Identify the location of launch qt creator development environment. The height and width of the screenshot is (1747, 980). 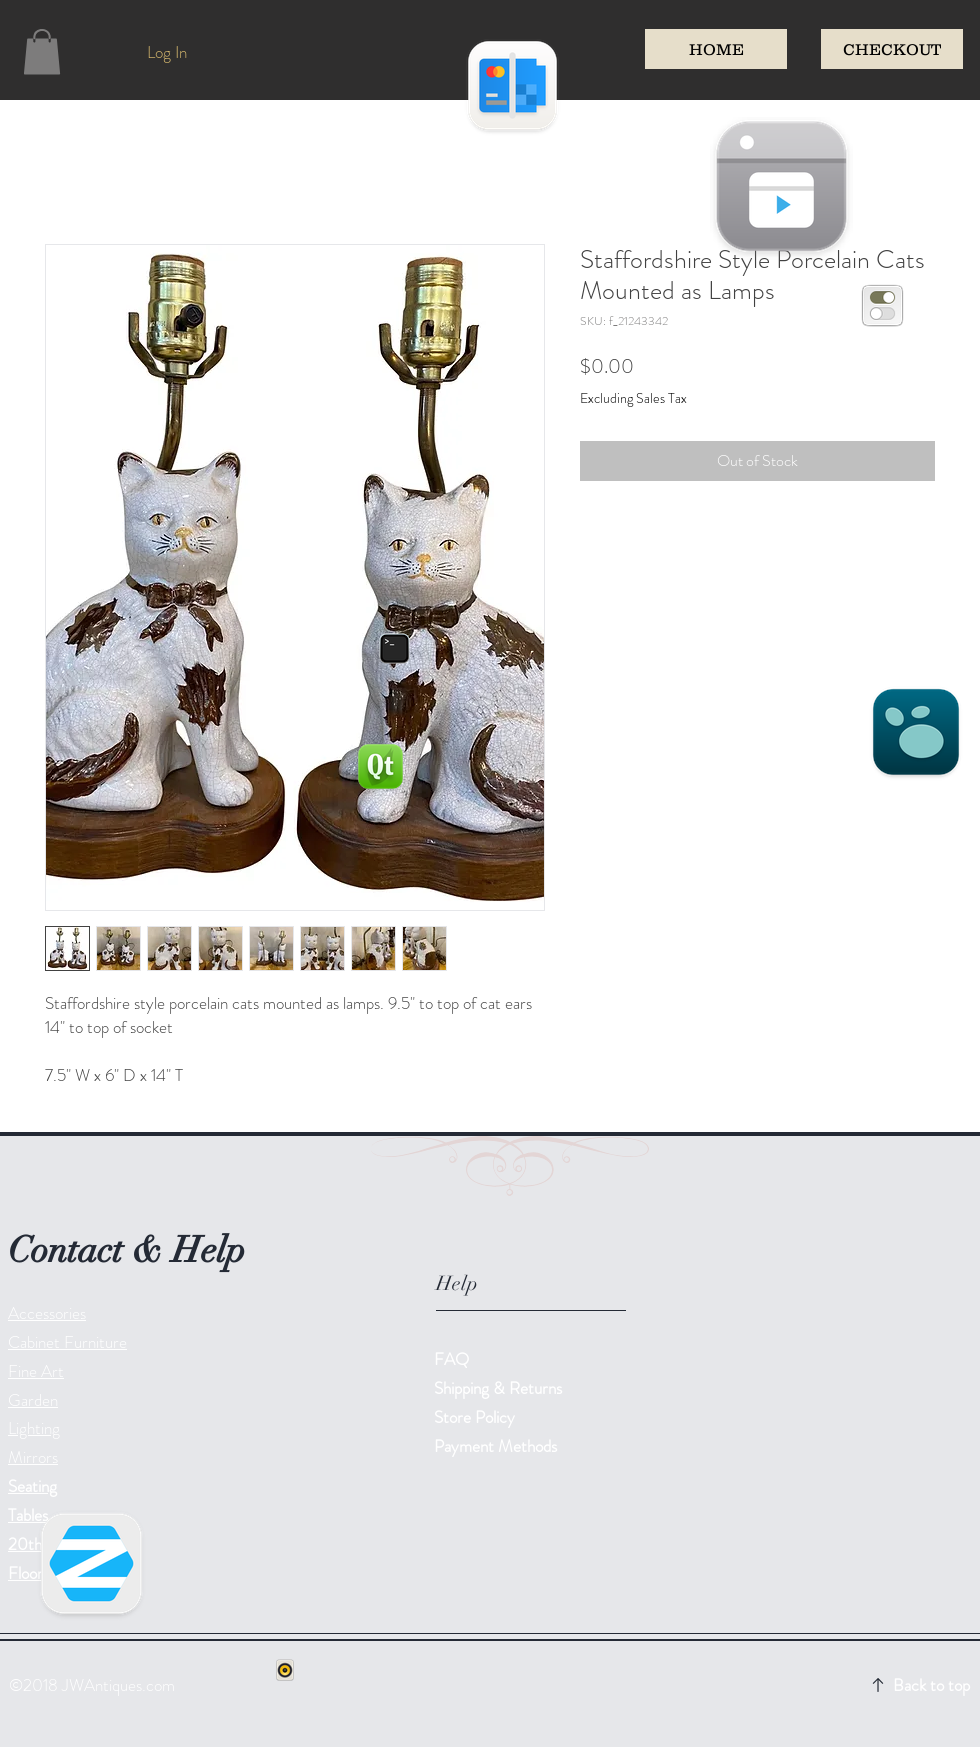
(380, 766).